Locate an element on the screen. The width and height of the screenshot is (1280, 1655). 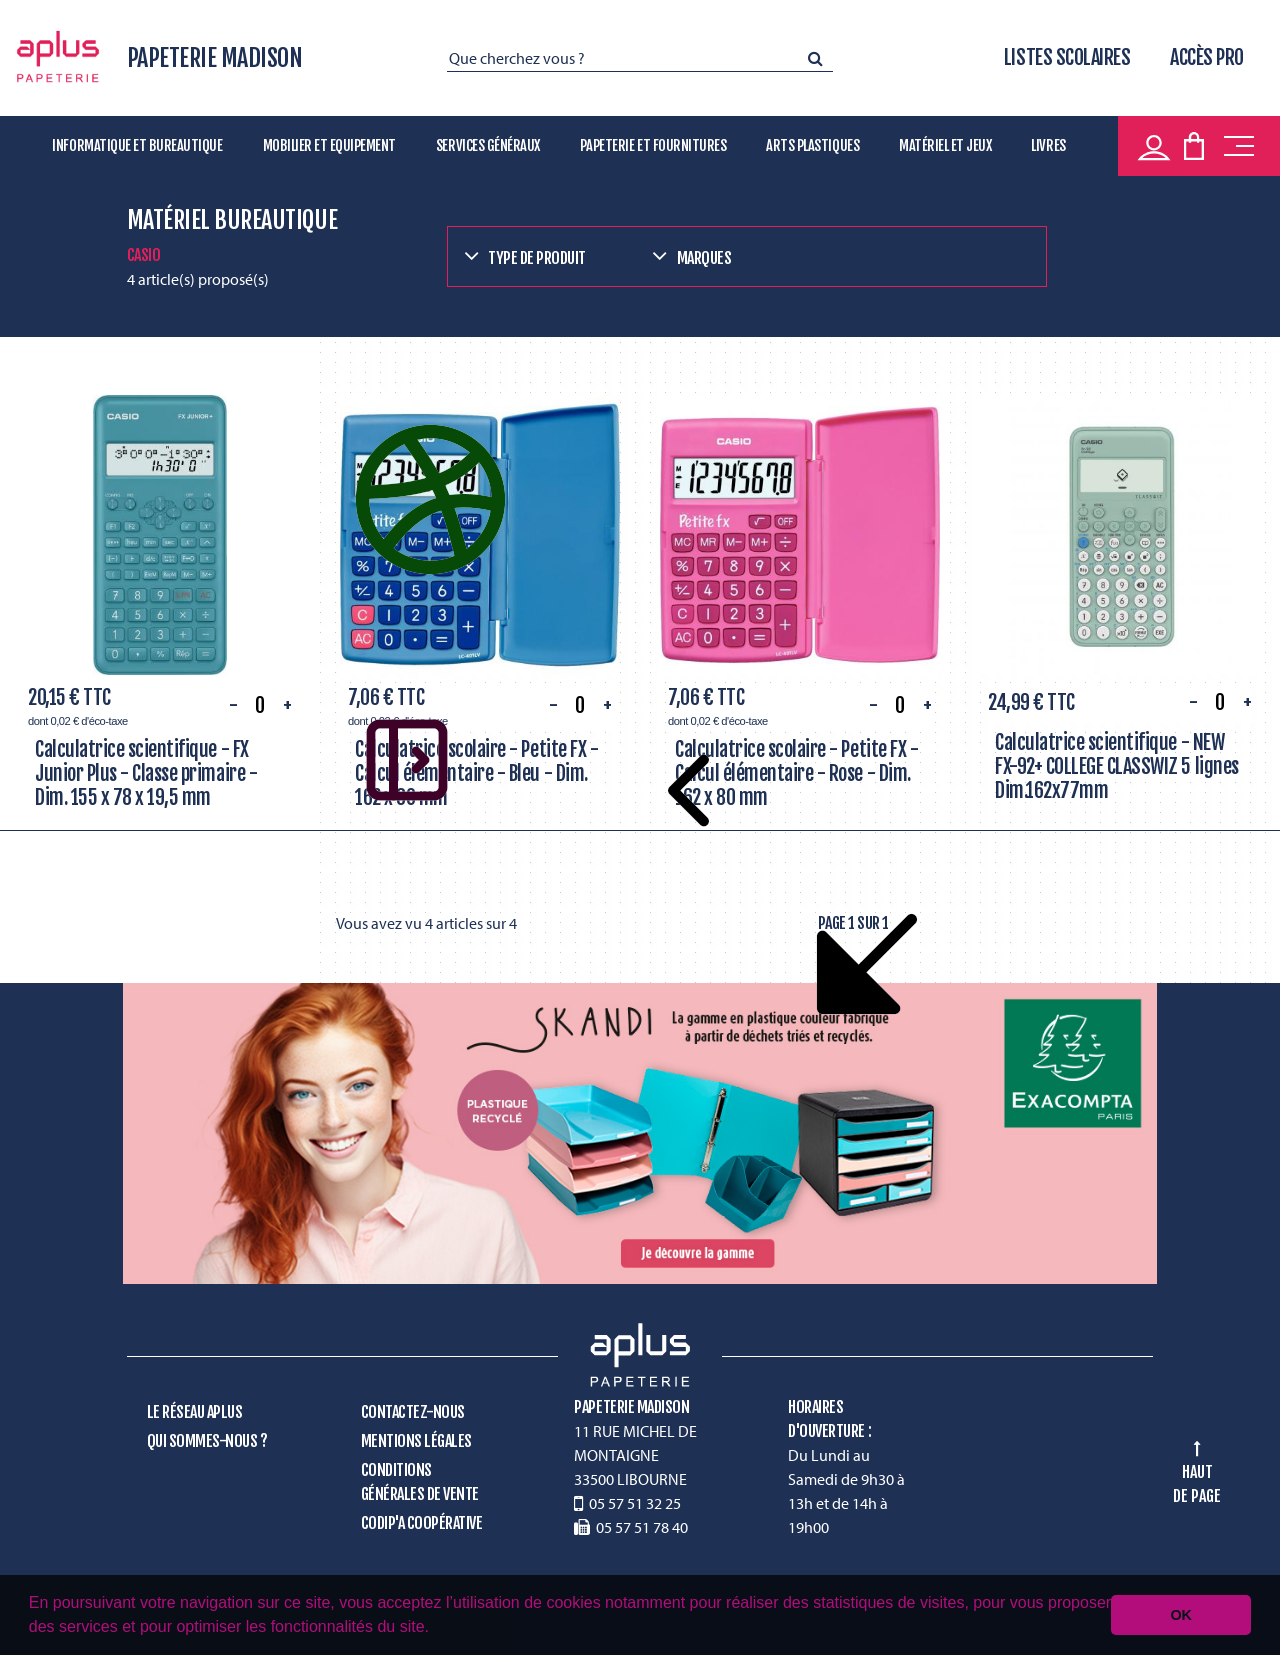
expand the left sidebar is located at coordinates (407, 760).